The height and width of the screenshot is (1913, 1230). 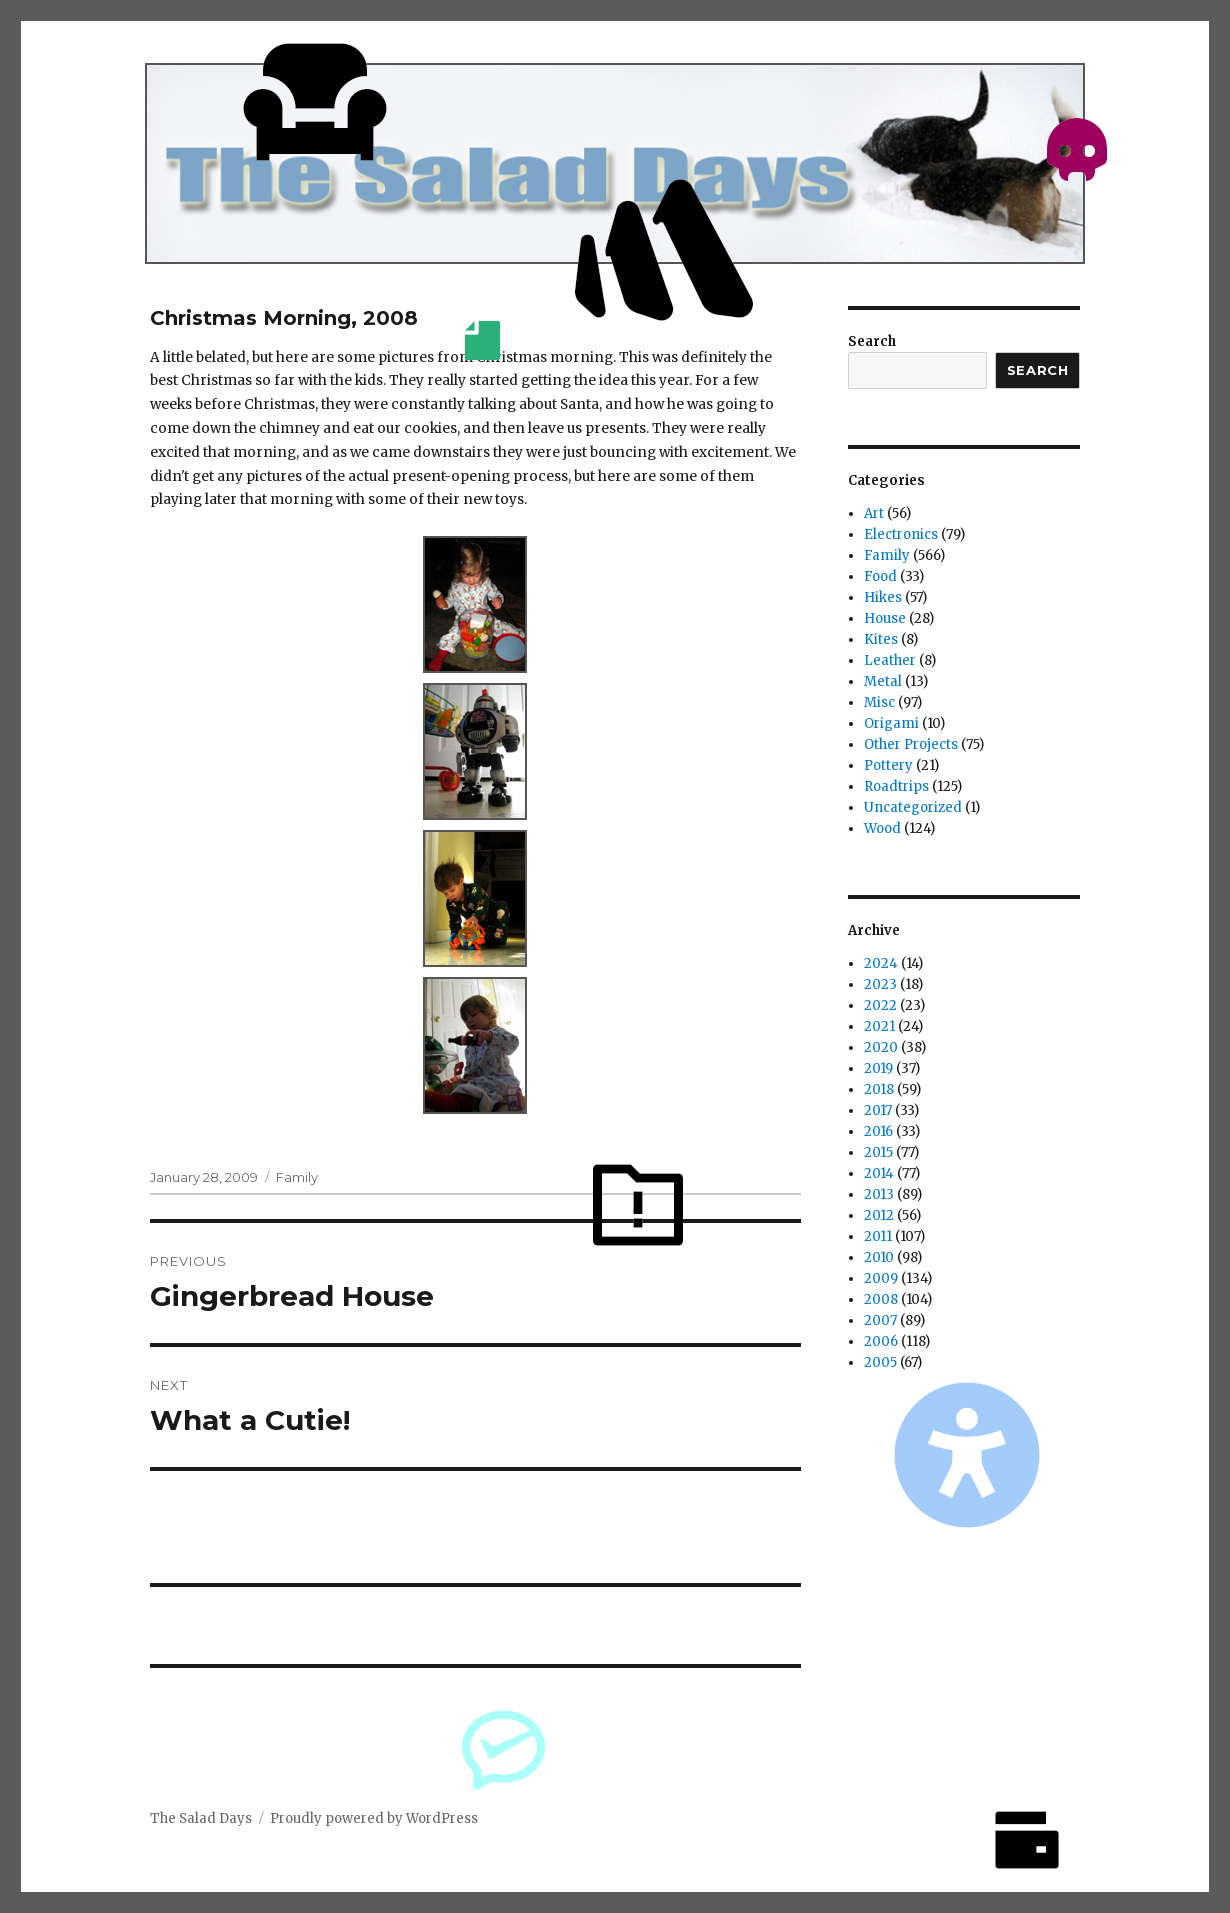 What do you see at coordinates (1077, 148) in the screenshot?
I see `indicates danger or hazardous content` at bounding box center [1077, 148].